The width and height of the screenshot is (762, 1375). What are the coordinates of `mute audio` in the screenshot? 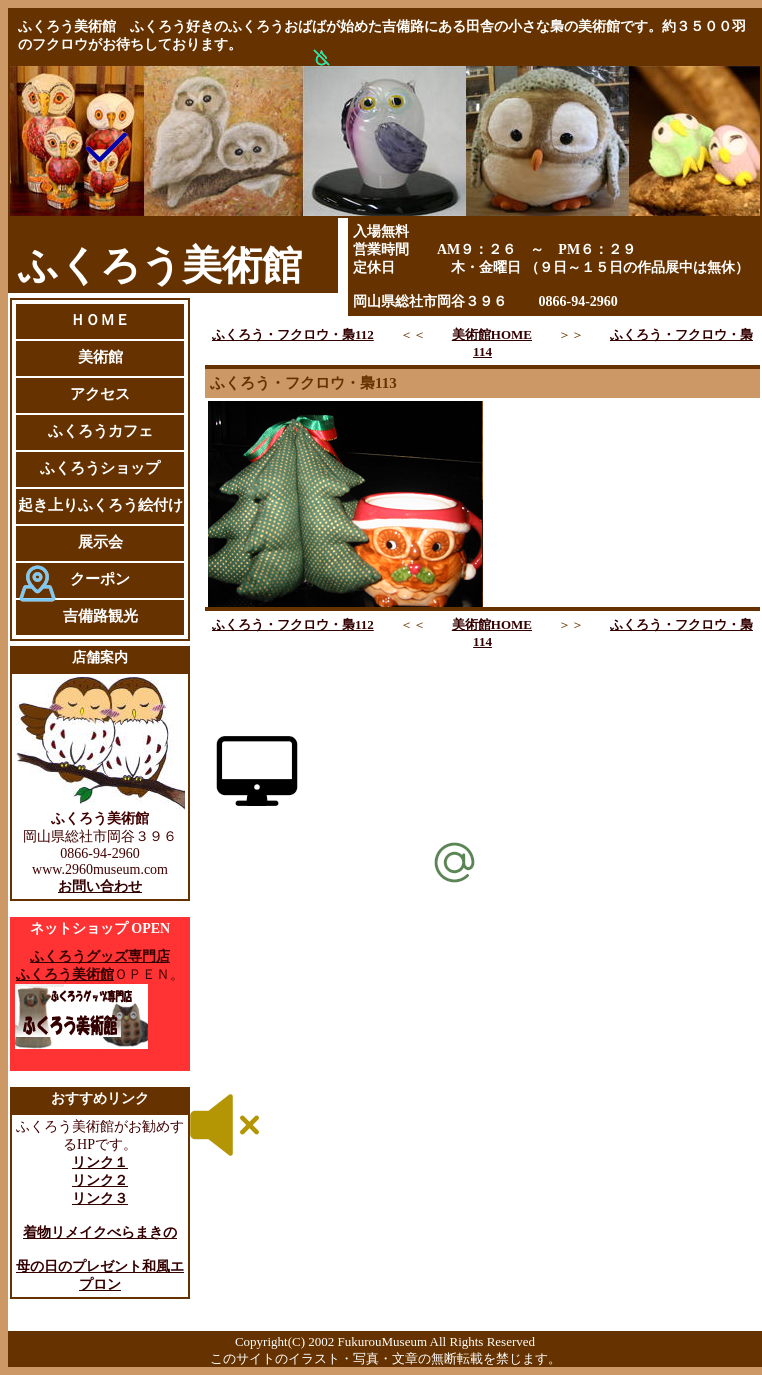 It's located at (221, 1125).